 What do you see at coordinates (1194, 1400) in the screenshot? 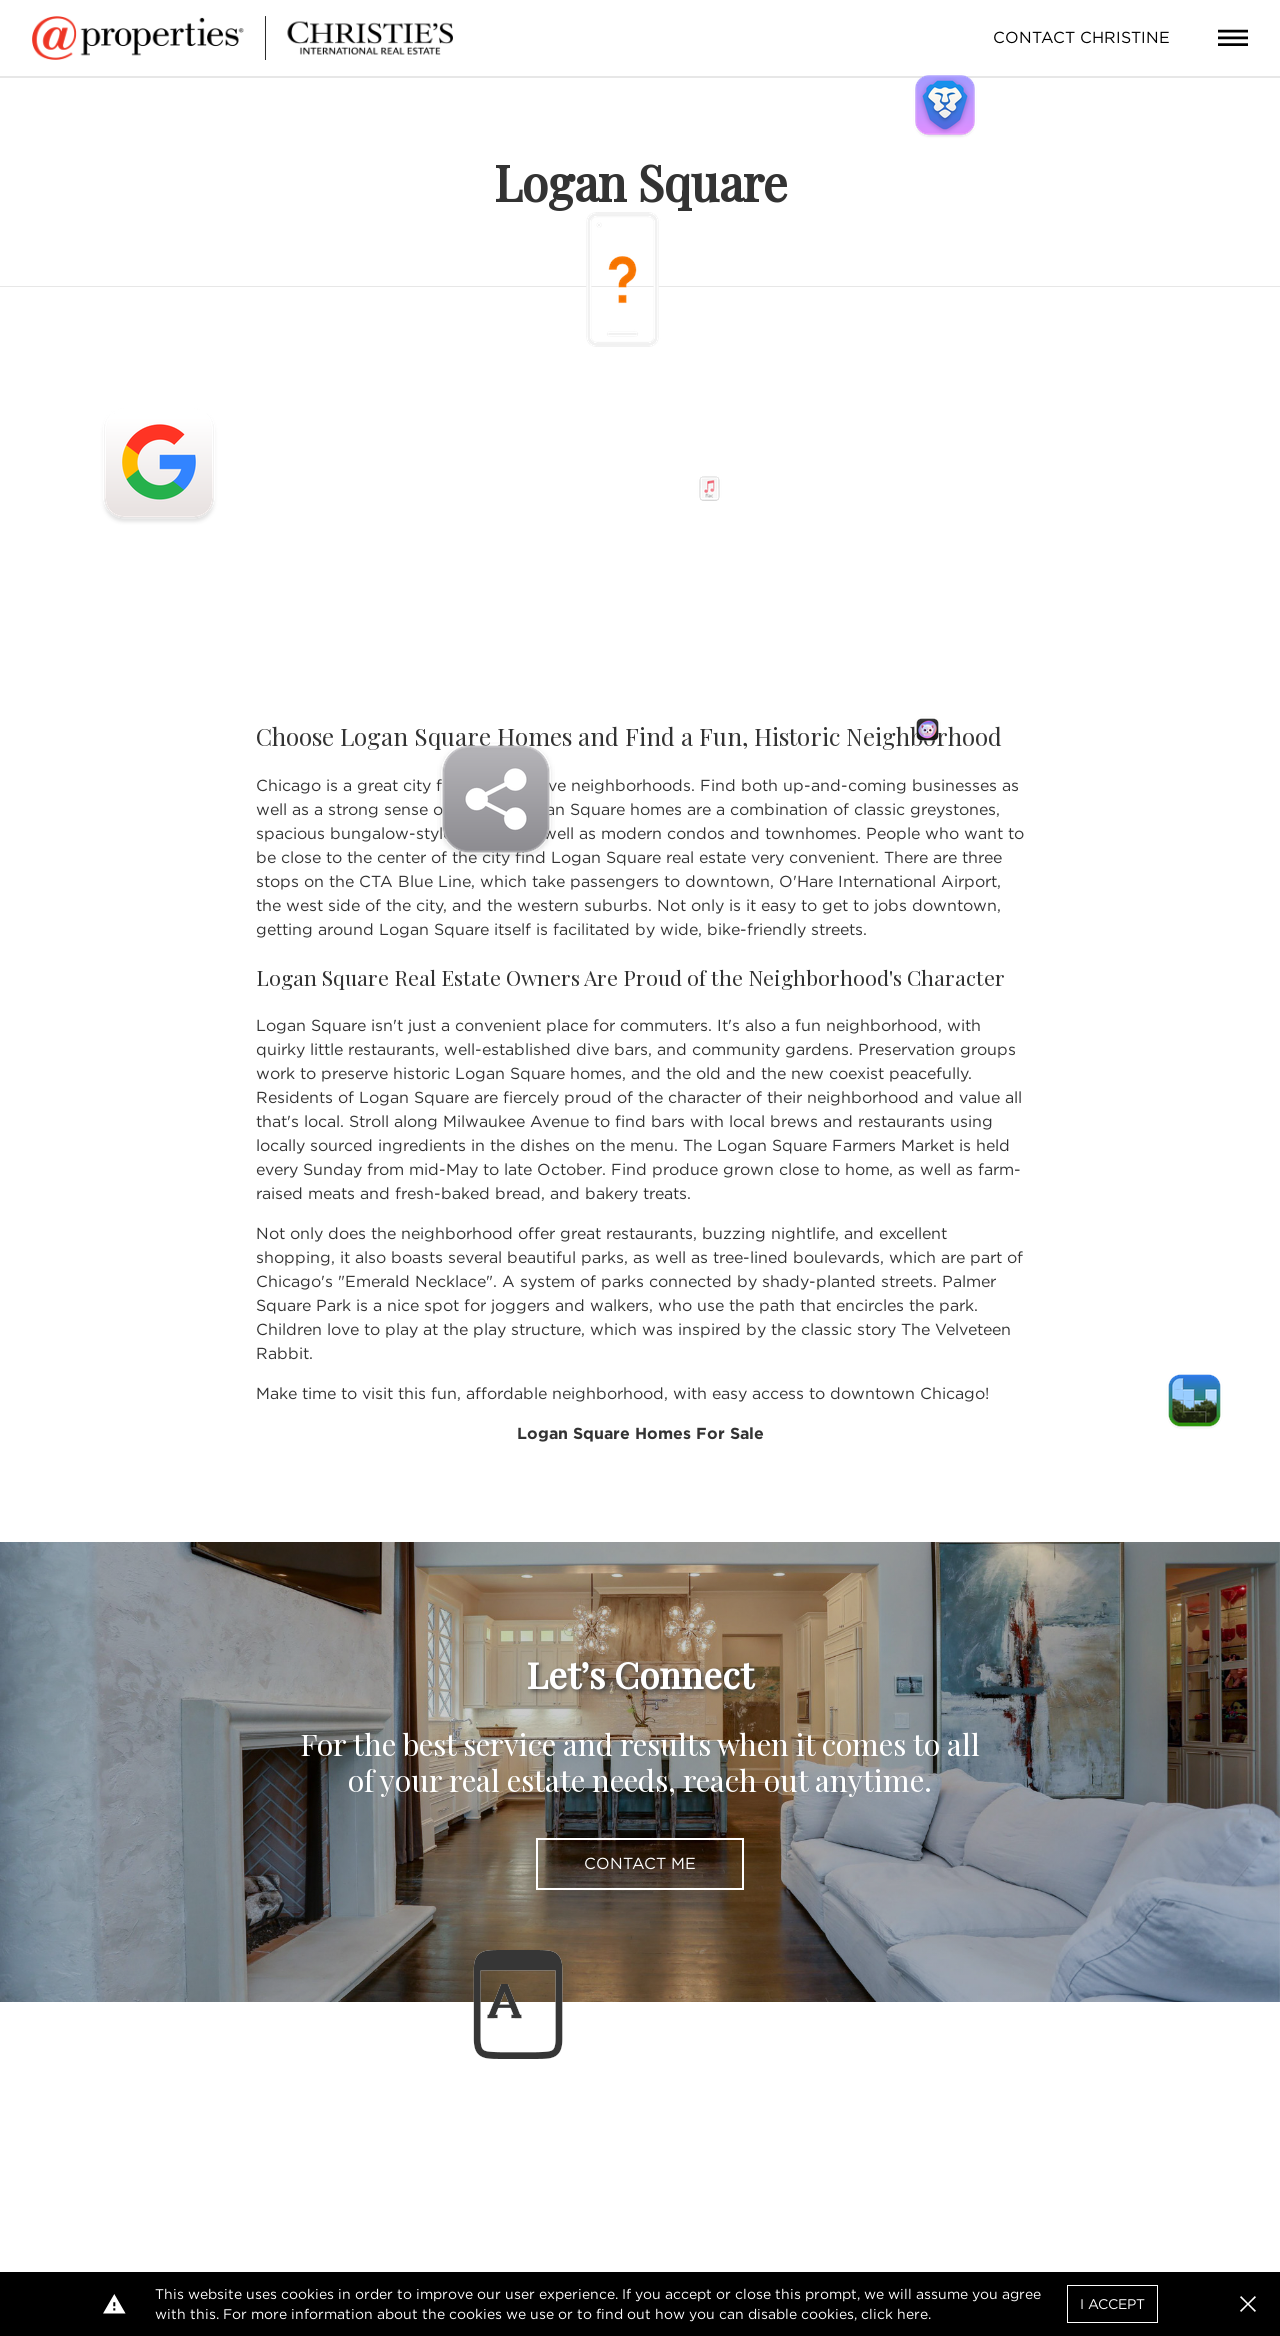
I see `open tetzle jigsaw puzzle game` at bounding box center [1194, 1400].